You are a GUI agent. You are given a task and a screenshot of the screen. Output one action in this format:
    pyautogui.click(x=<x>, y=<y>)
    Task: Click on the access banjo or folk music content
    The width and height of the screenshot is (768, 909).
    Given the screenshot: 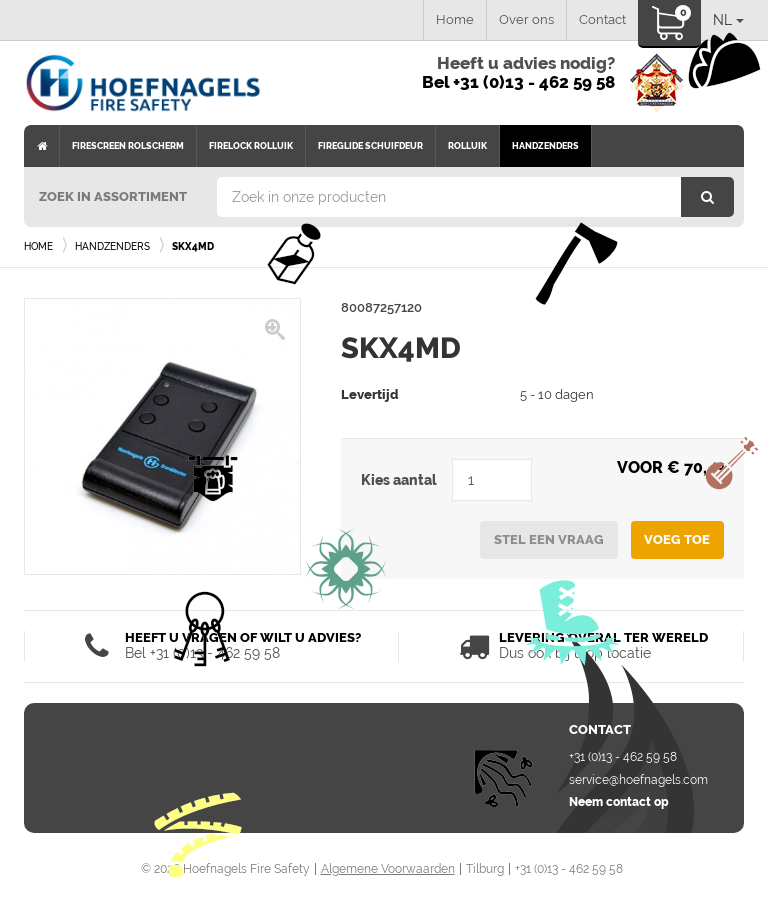 What is the action you would take?
    pyautogui.click(x=732, y=463)
    